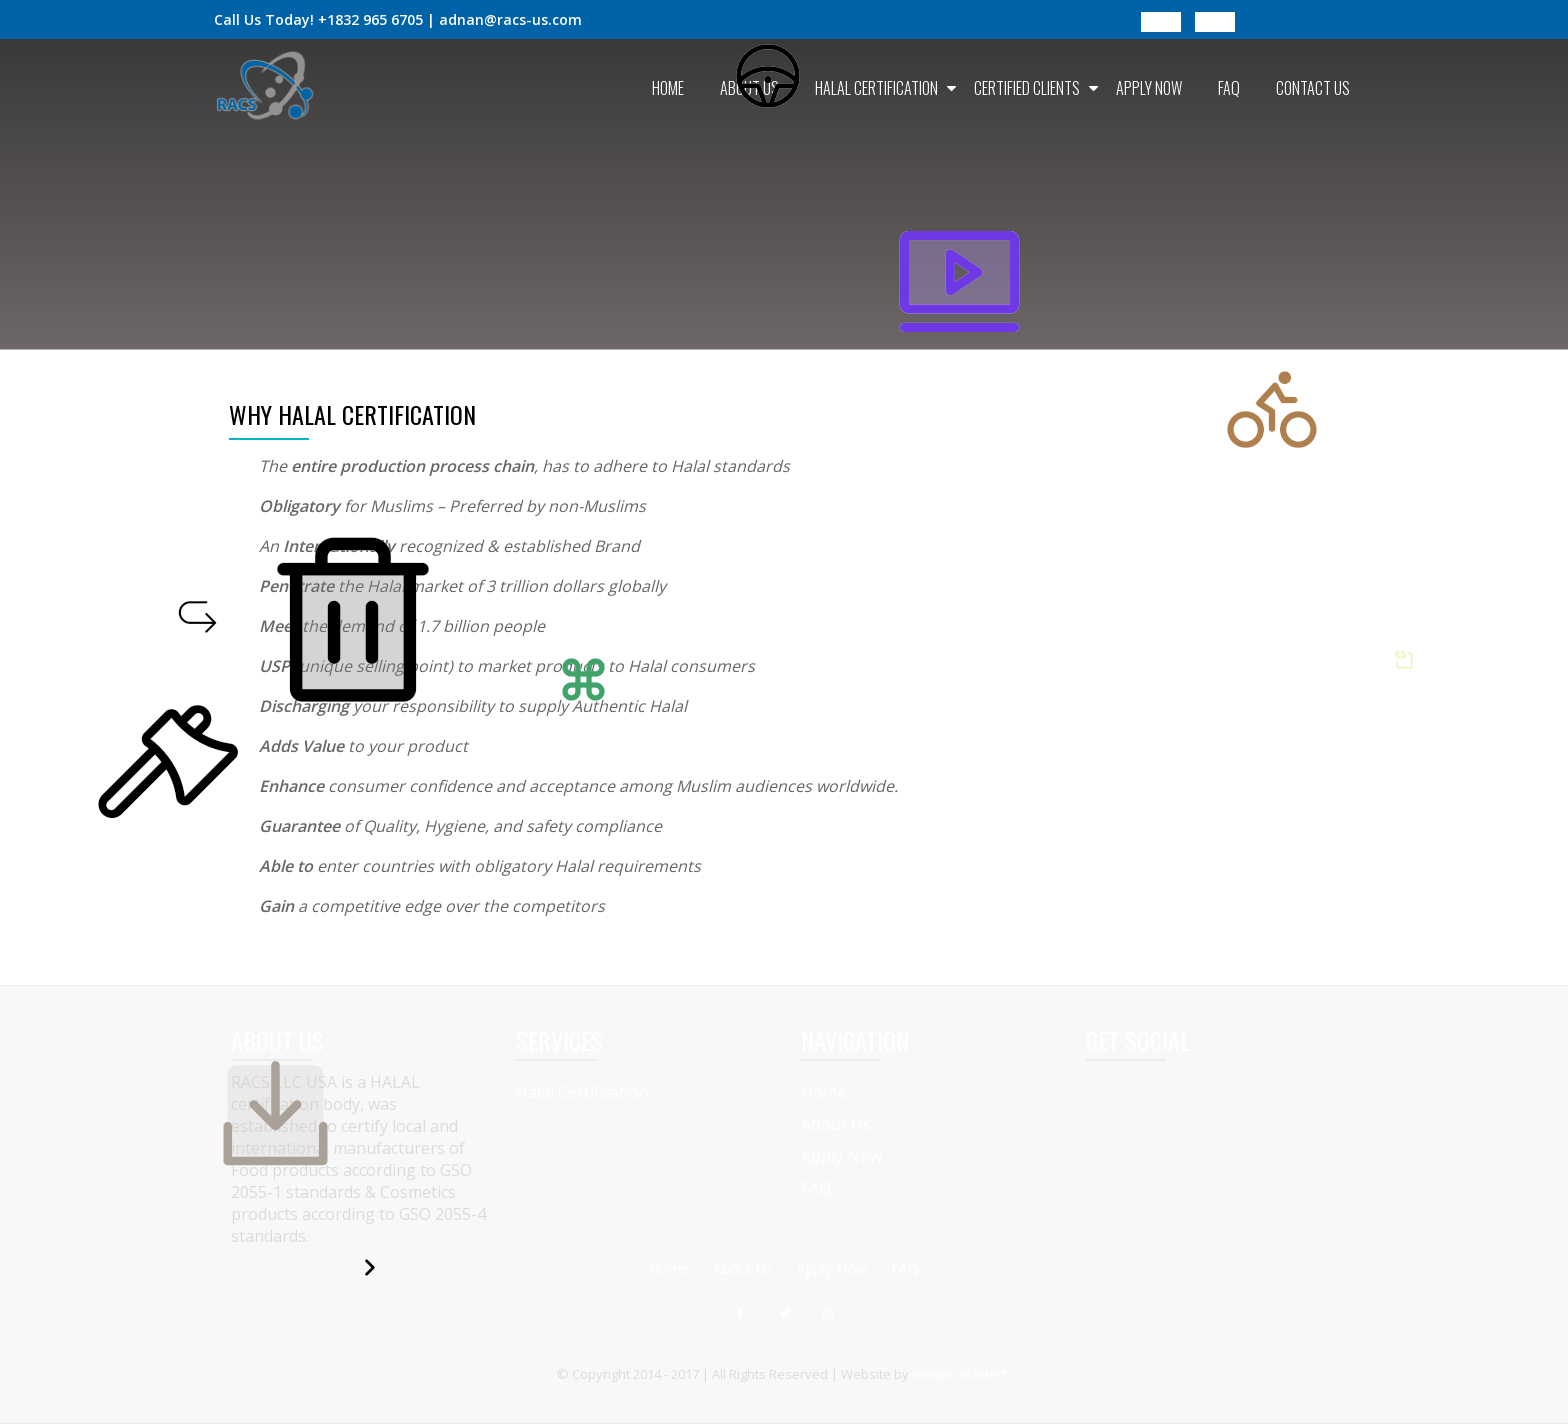 This screenshot has width=1568, height=1424. Describe the element at coordinates (1404, 660) in the screenshot. I see `insert a code block or snippet` at that location.